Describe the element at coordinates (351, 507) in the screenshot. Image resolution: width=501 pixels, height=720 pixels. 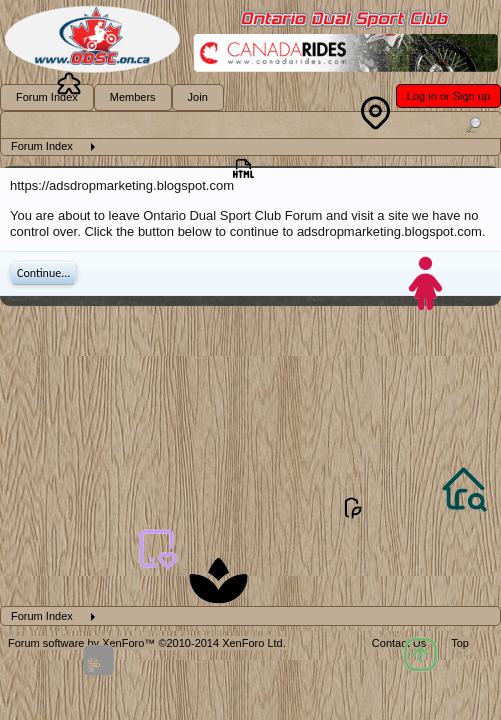
I see `battery eco mode enabled` at that location.